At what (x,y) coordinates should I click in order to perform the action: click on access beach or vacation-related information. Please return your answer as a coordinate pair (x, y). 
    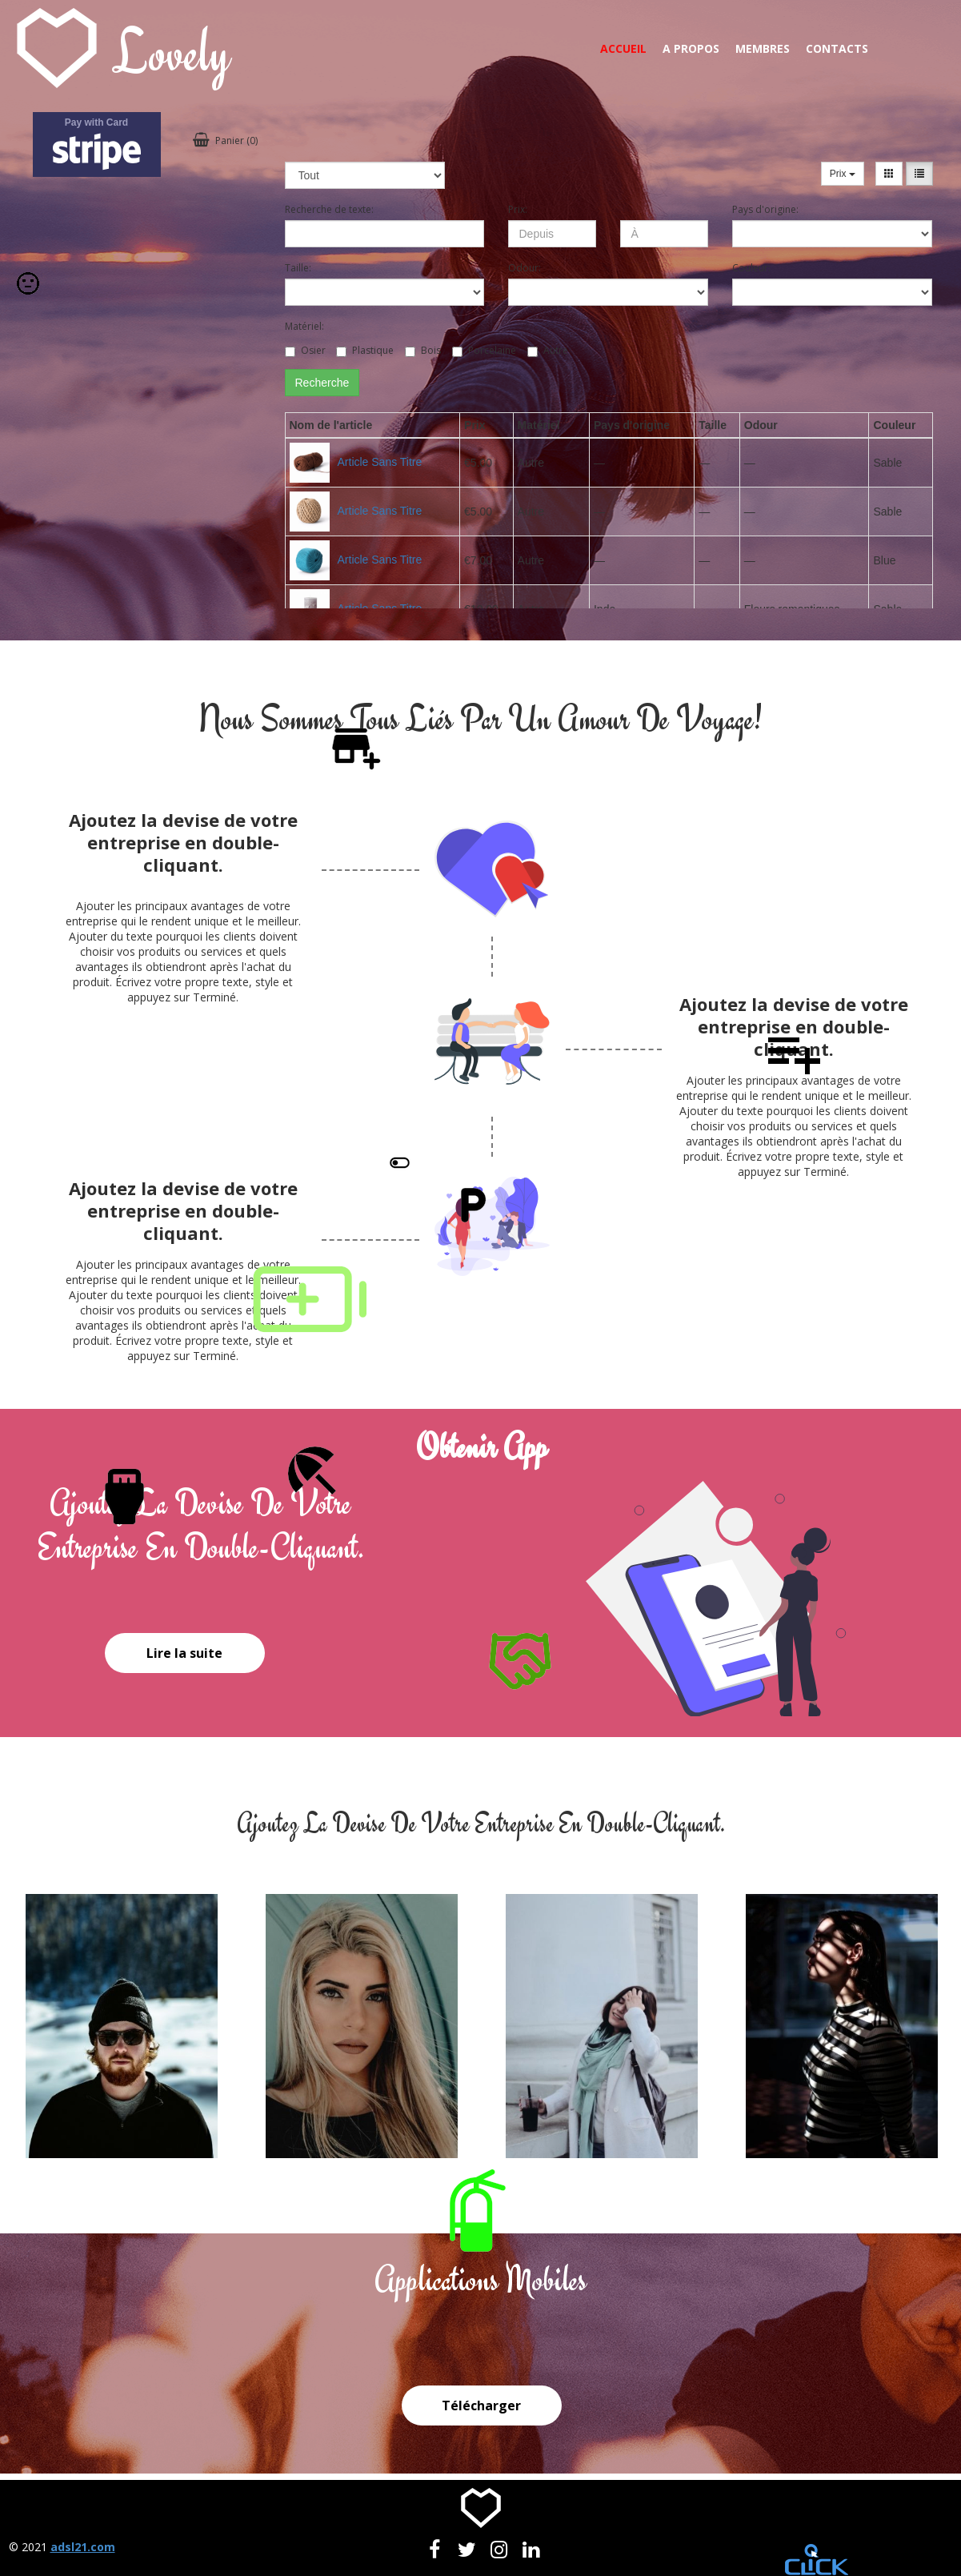
    Looking at the image, I should click on (312, 1471).